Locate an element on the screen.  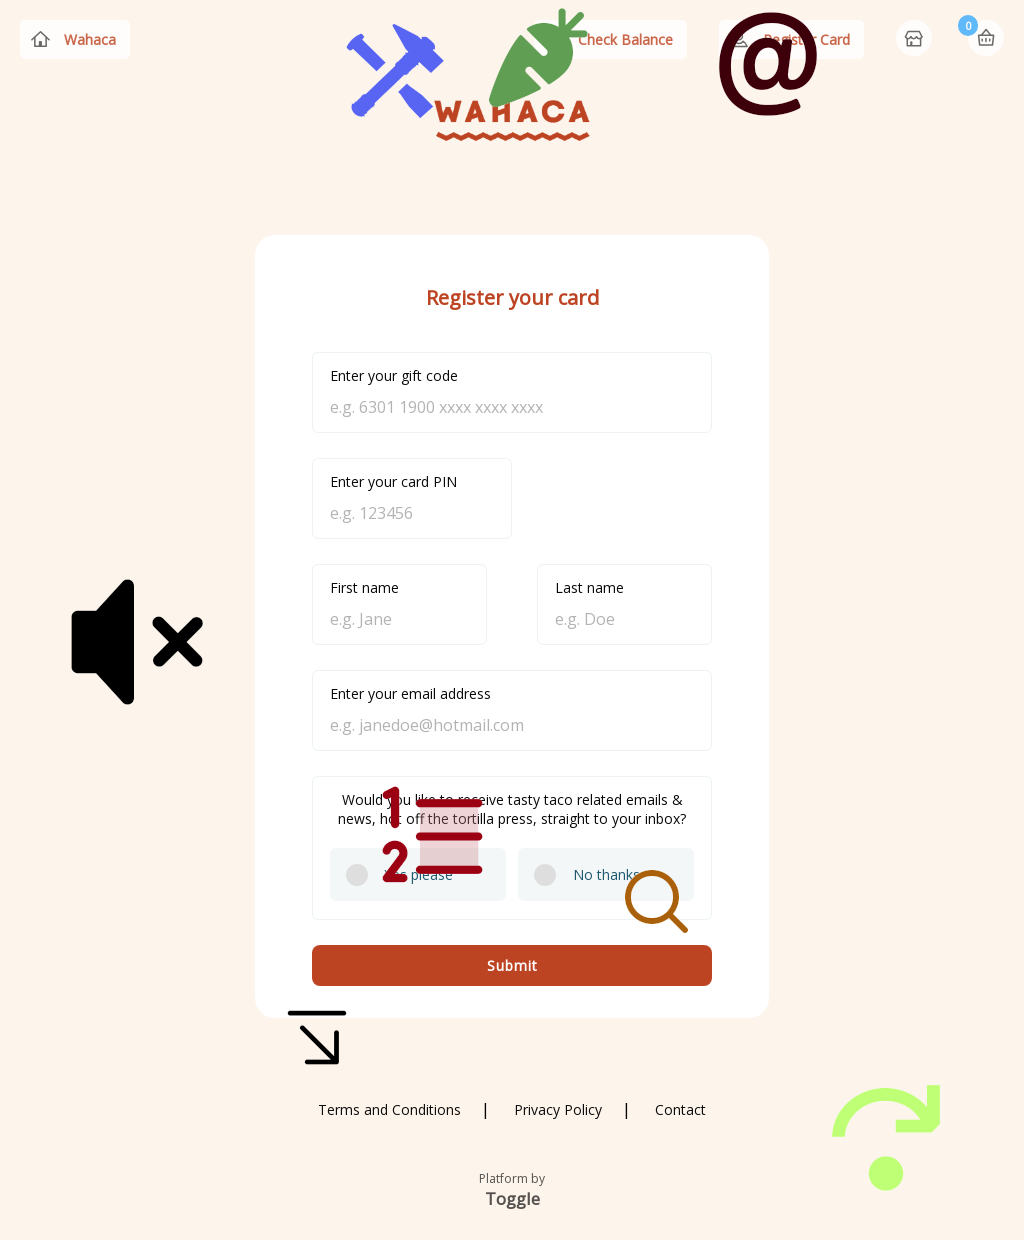
move item to bottom-right corner is located at coordinates (317, 1040).